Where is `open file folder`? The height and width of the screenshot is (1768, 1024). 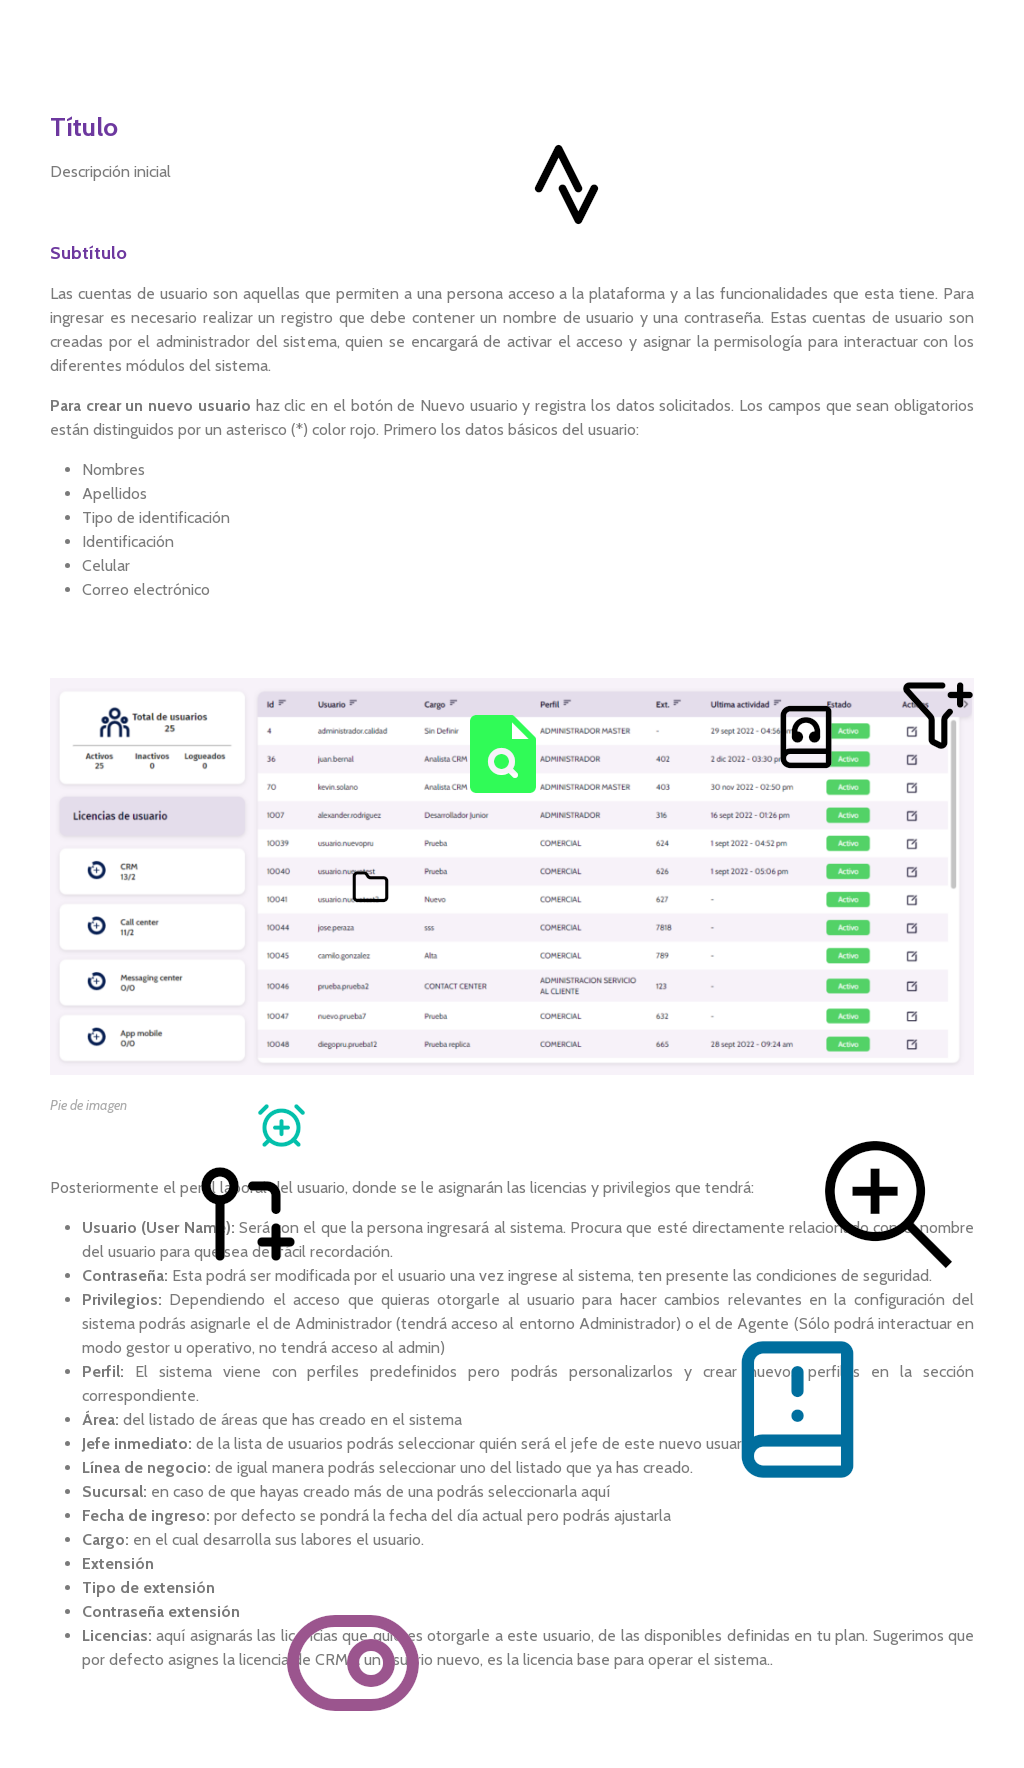
open file folder is located at coordinates (370, 887).